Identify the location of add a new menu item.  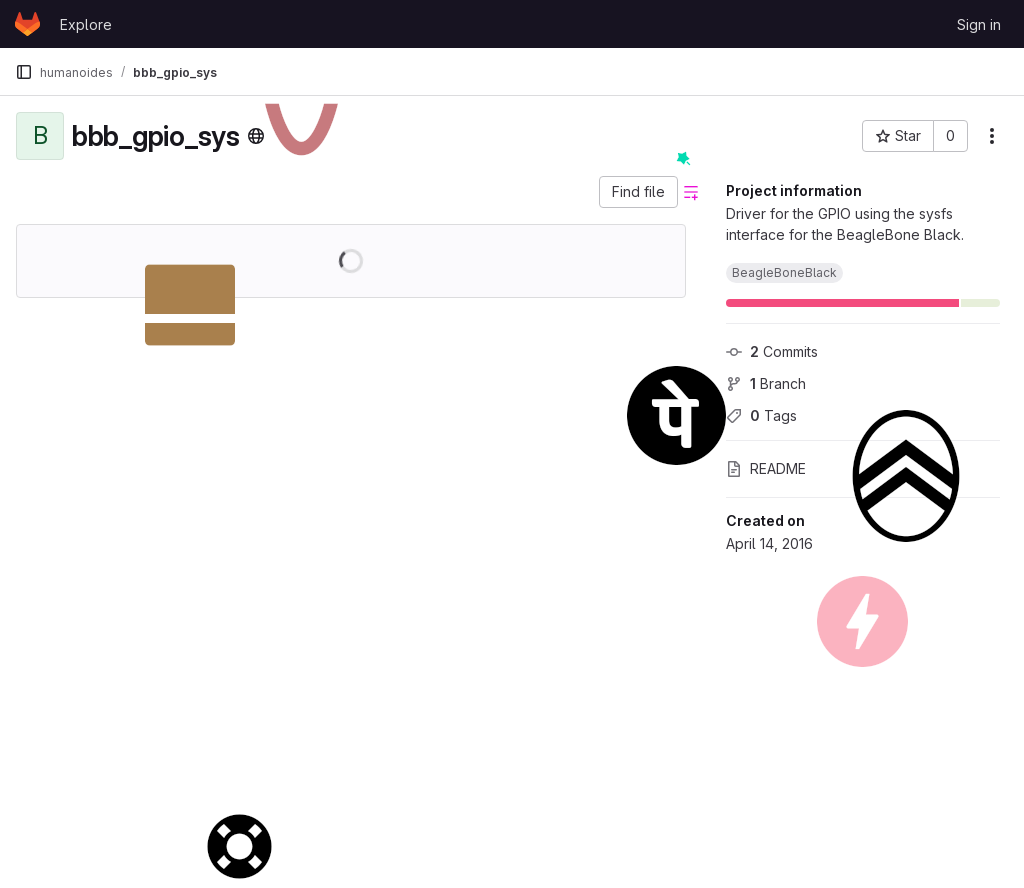
(691, 192).